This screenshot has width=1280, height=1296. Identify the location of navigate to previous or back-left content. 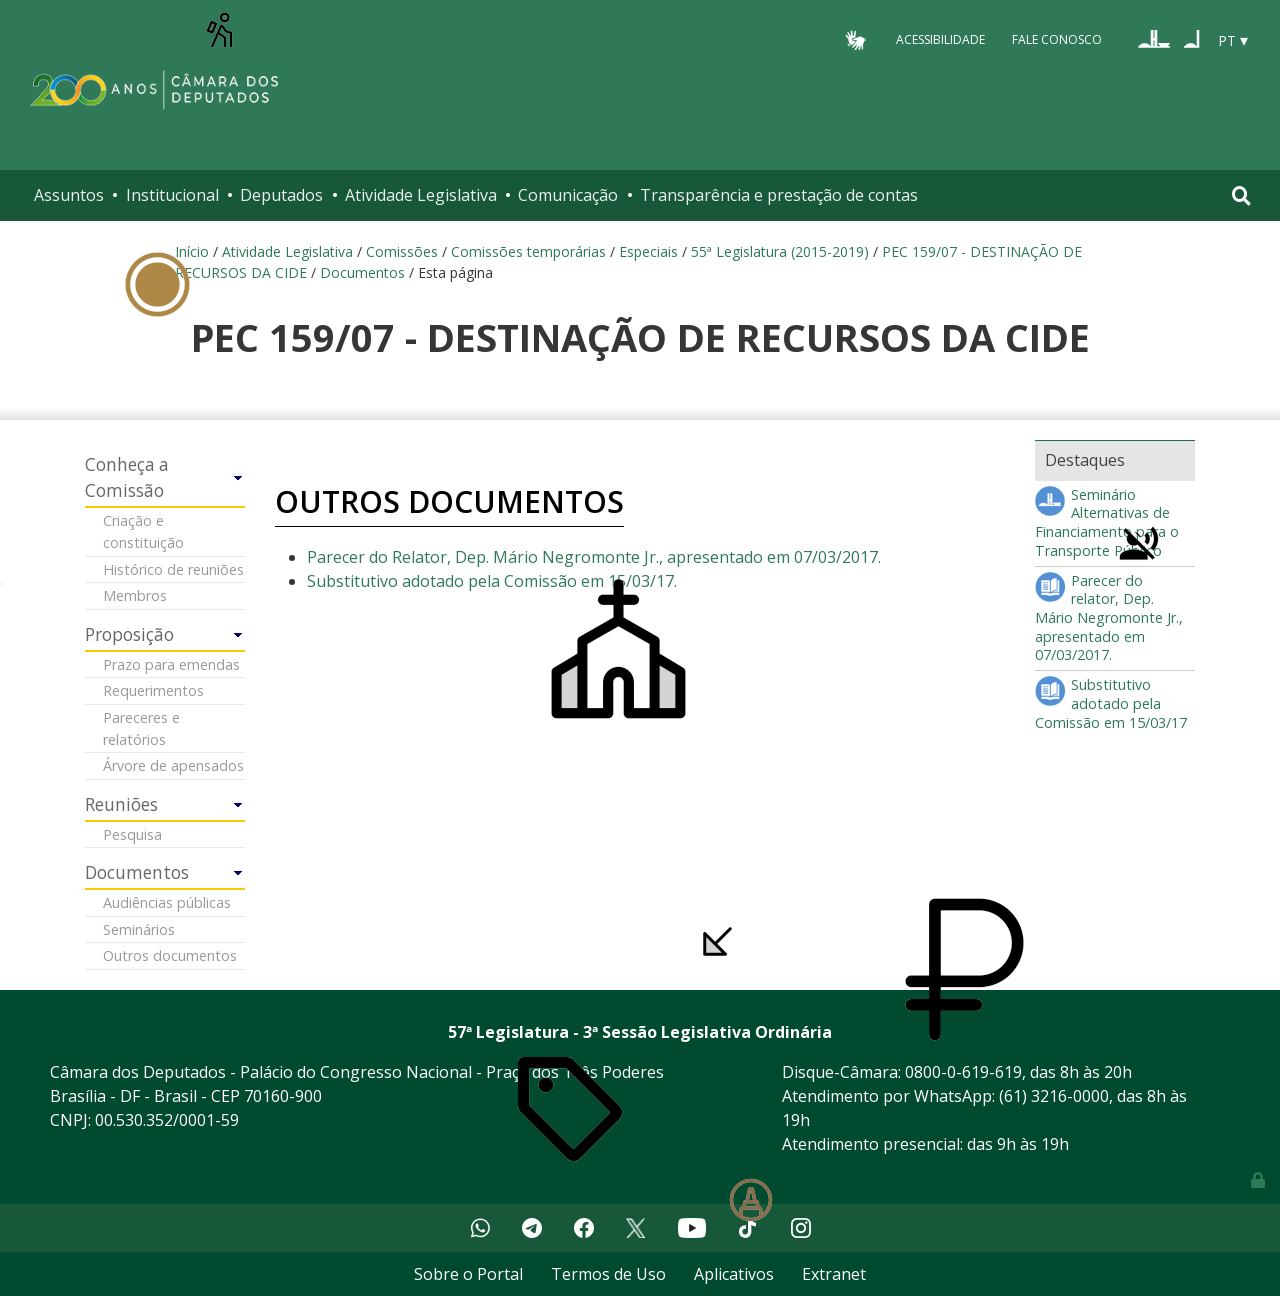
(717, 941).